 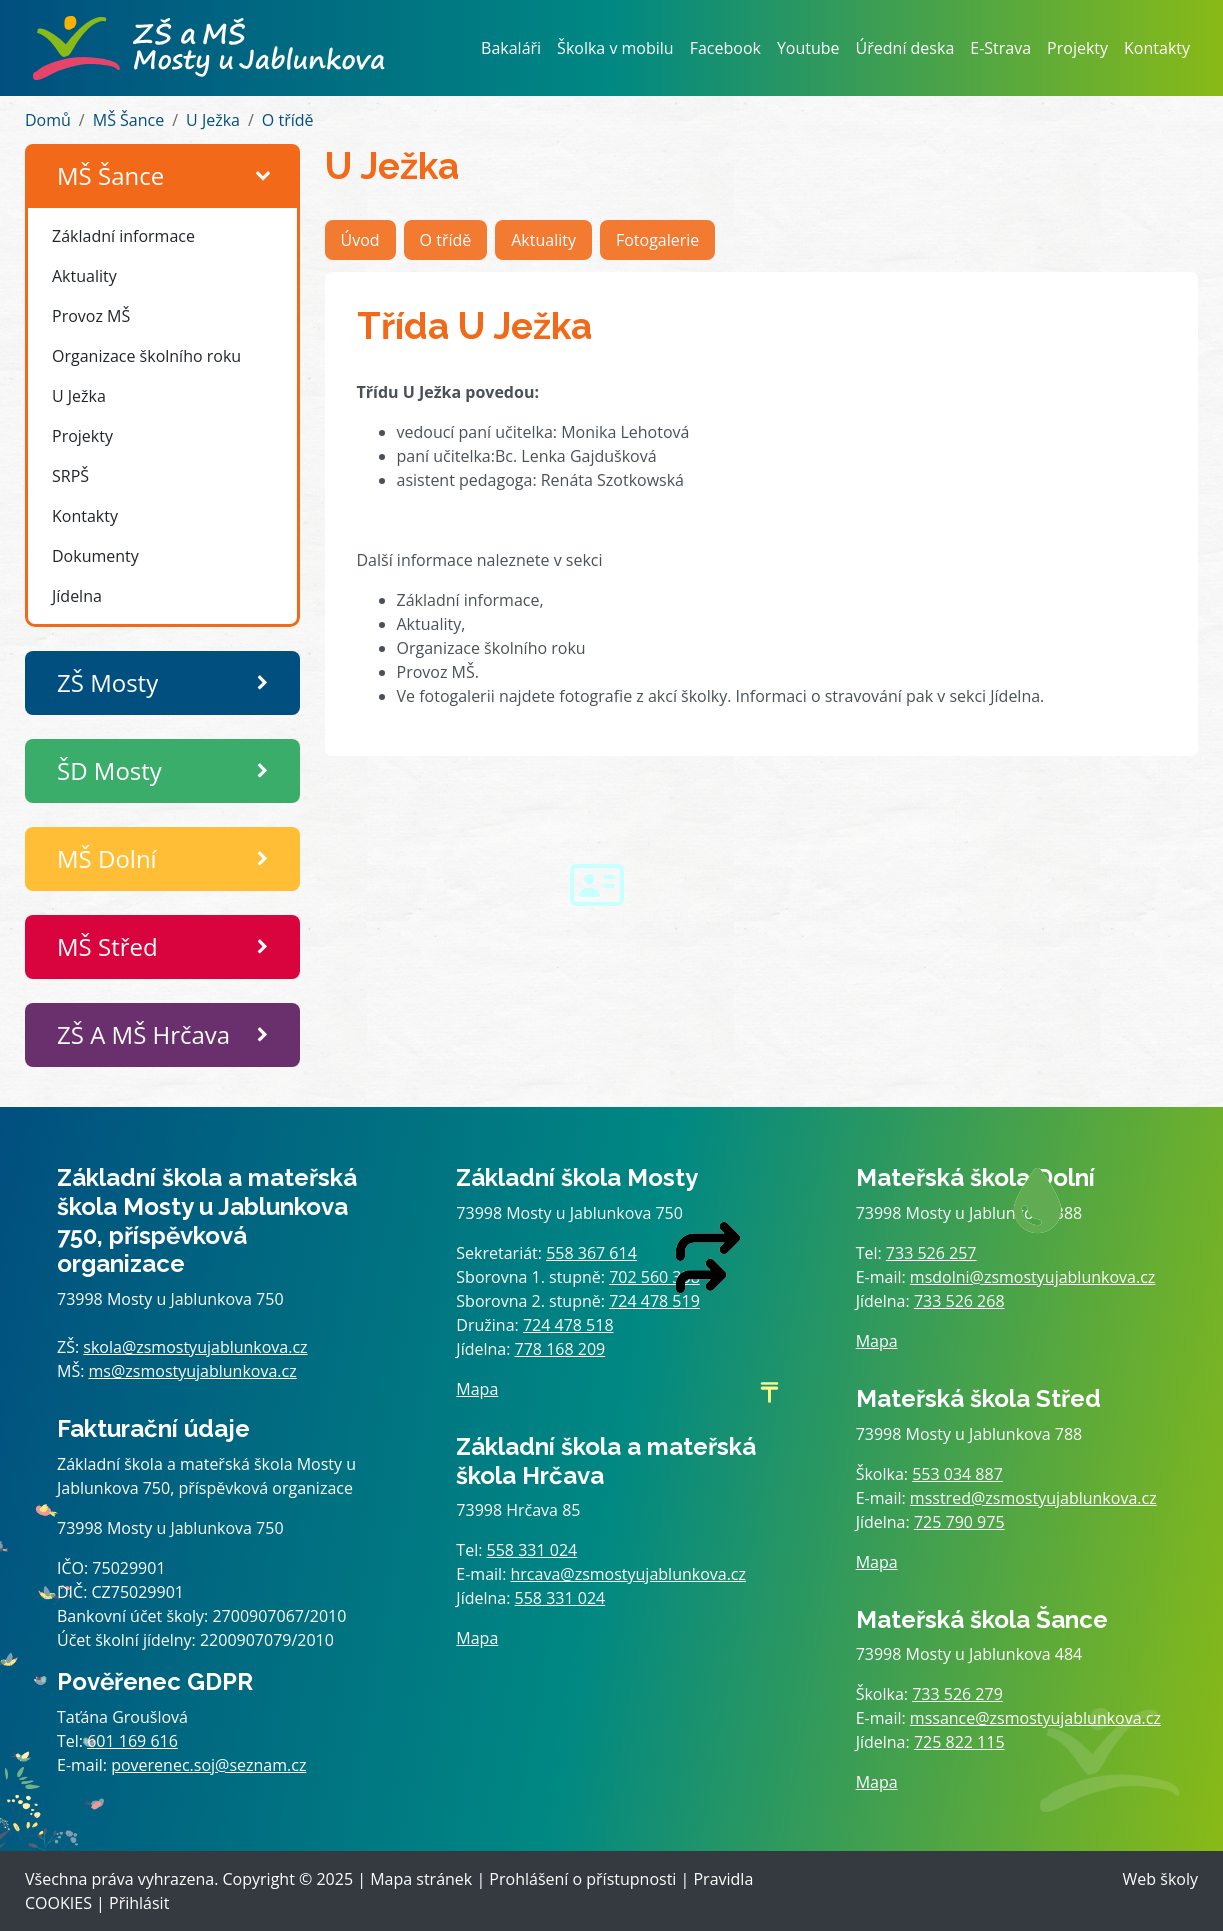 What do you see at coordinates (708, 1261) in the screenshot?
I see `redirect or forward multiple items` at bounding box center [708, 1261].